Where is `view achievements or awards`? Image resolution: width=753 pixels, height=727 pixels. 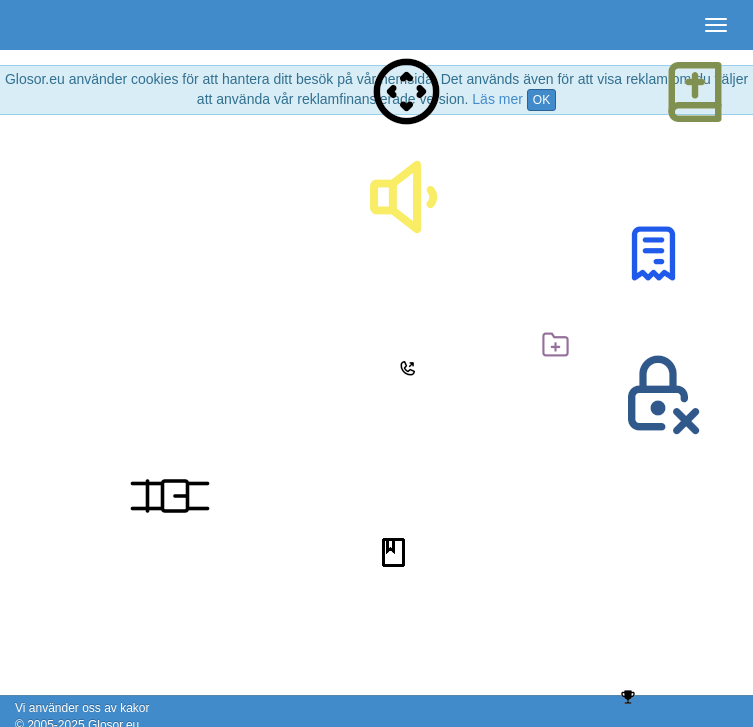
view achievements or awards is located at coordinates (628, 697).